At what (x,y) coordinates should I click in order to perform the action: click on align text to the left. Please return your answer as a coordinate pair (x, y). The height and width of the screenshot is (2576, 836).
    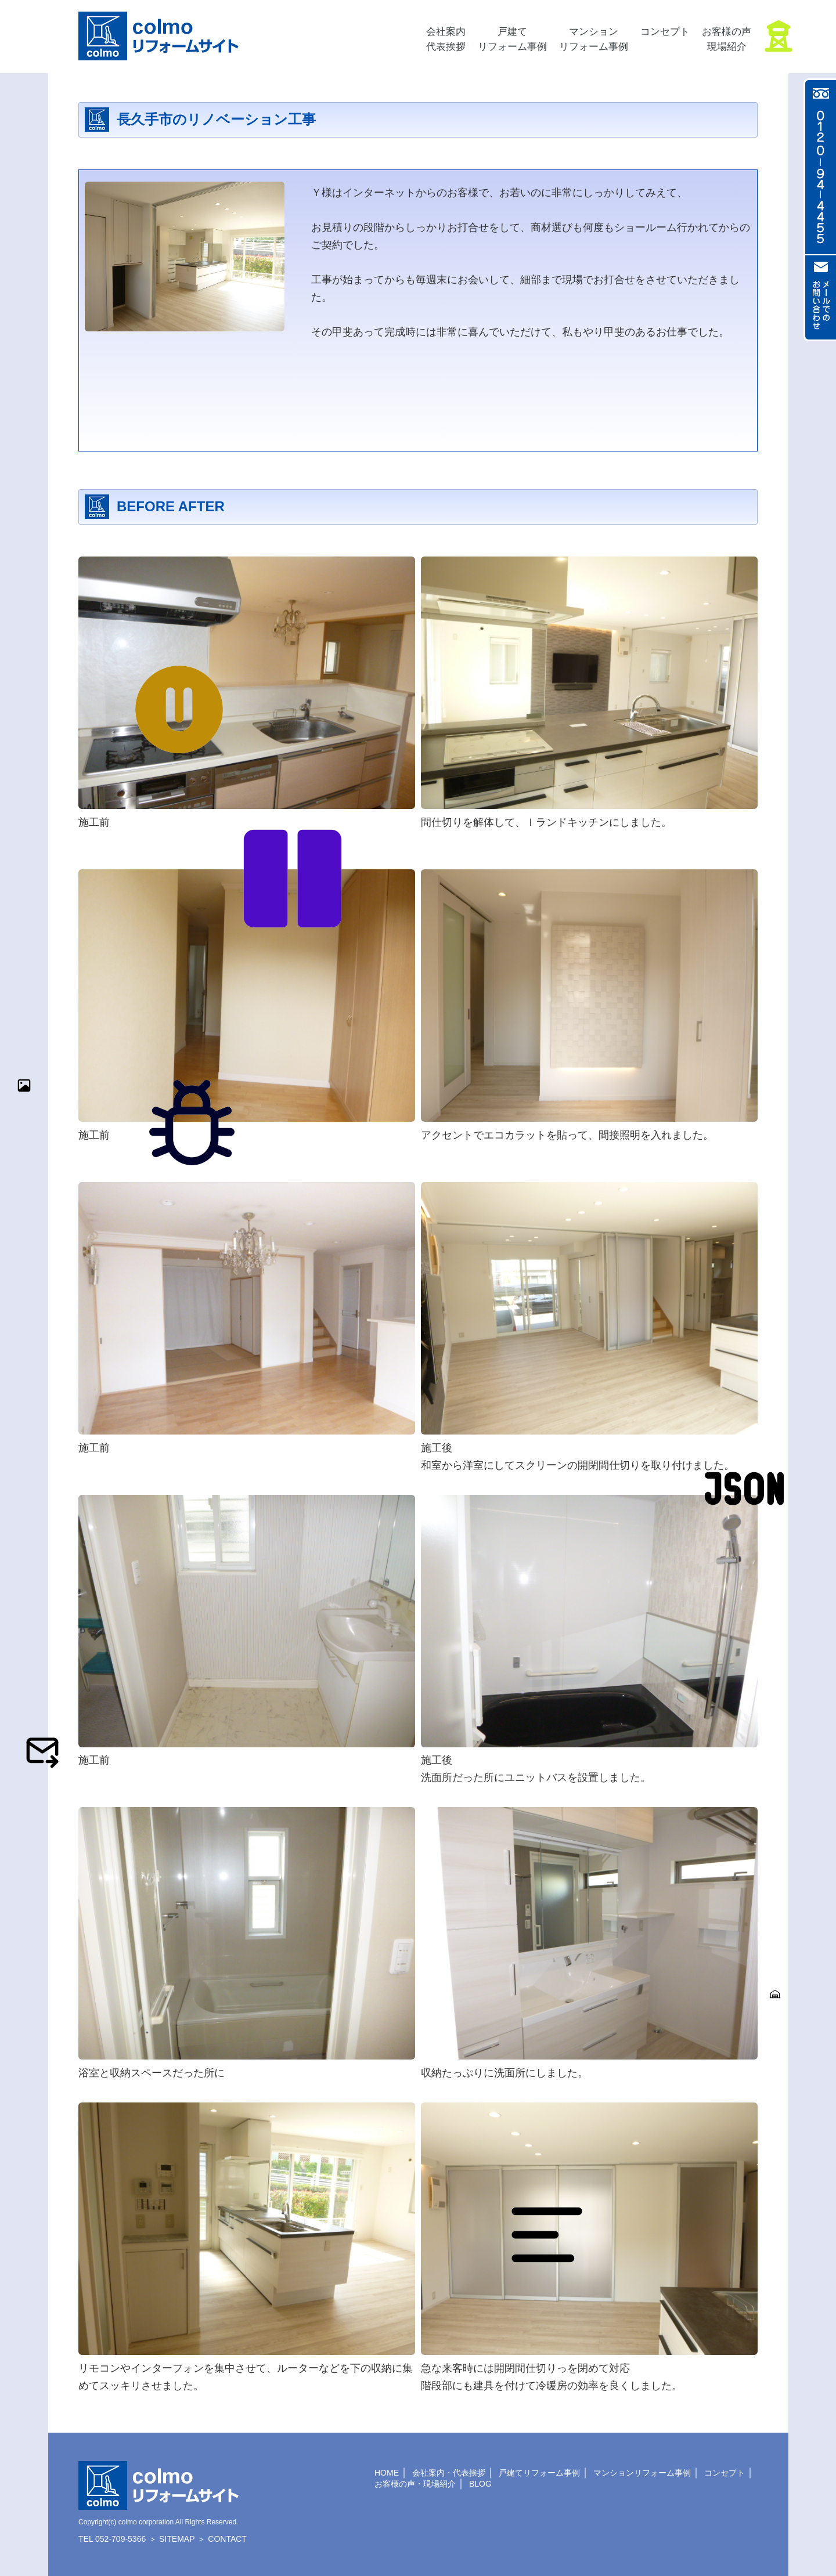
    Looking at the image, I should click on (547, 2235).